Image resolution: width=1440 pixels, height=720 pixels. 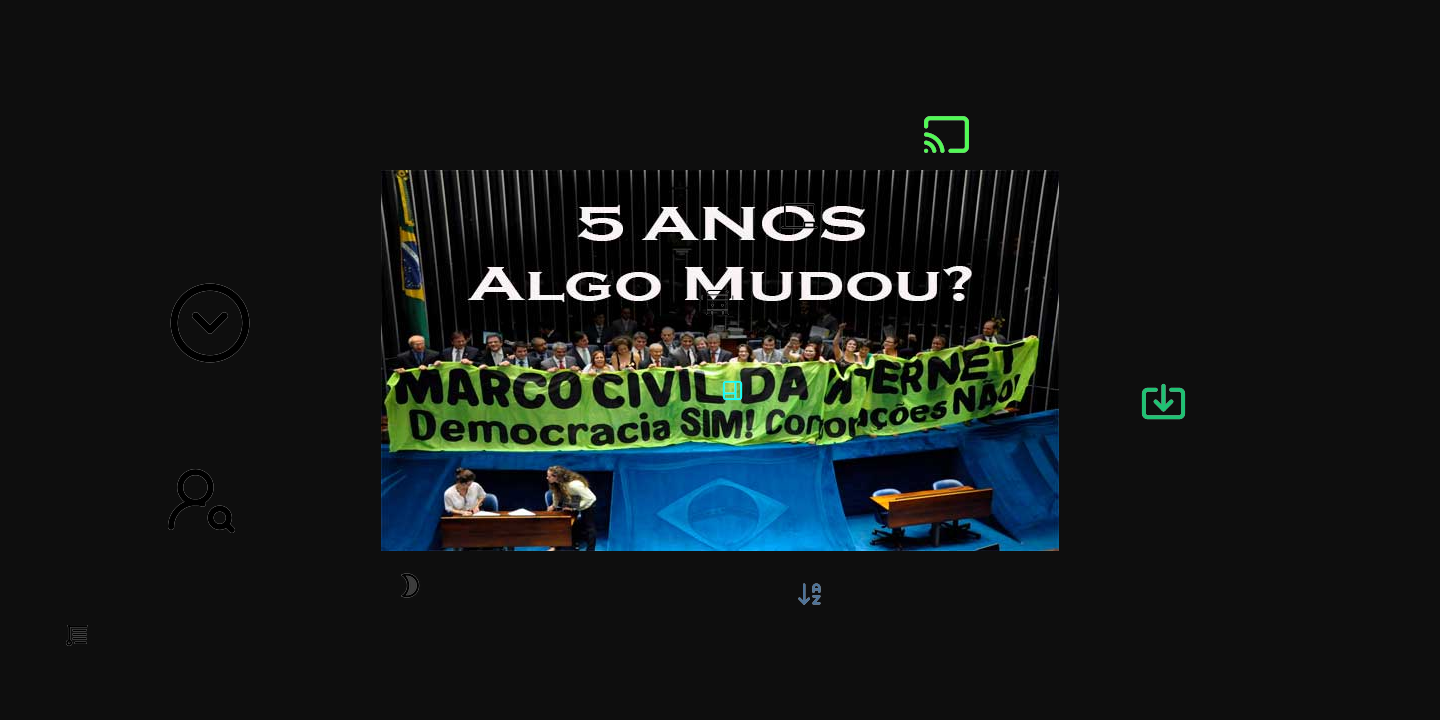 What do you see at coordinates (810, 594) in the screenshot?
I see `sort alphabetically from A to Z` at bounding box center [810, 594].